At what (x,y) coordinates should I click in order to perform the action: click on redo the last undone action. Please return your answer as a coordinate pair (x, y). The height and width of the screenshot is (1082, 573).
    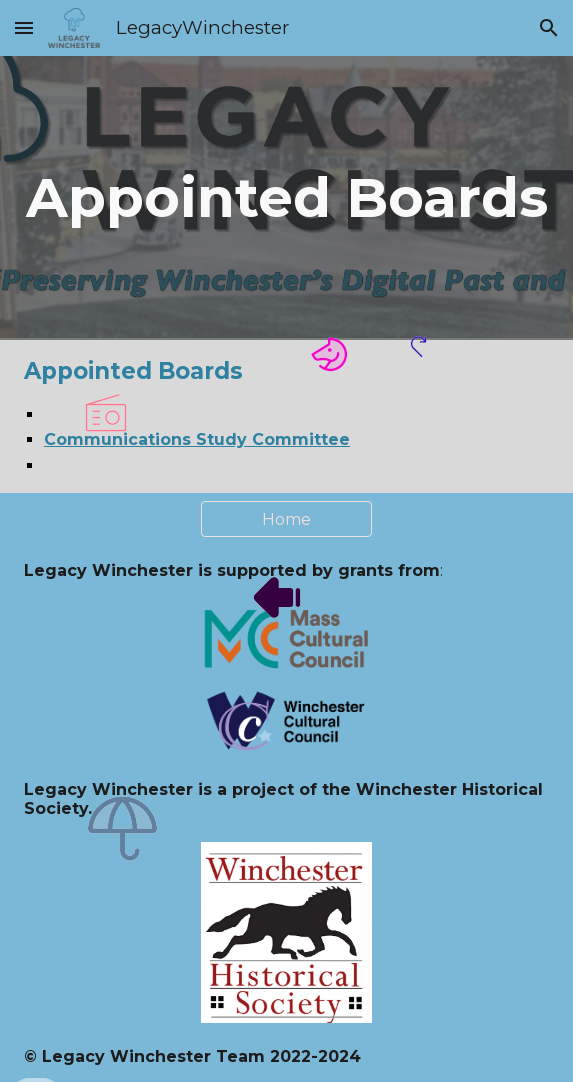
    Looking at the image, I should click on (419, 346).